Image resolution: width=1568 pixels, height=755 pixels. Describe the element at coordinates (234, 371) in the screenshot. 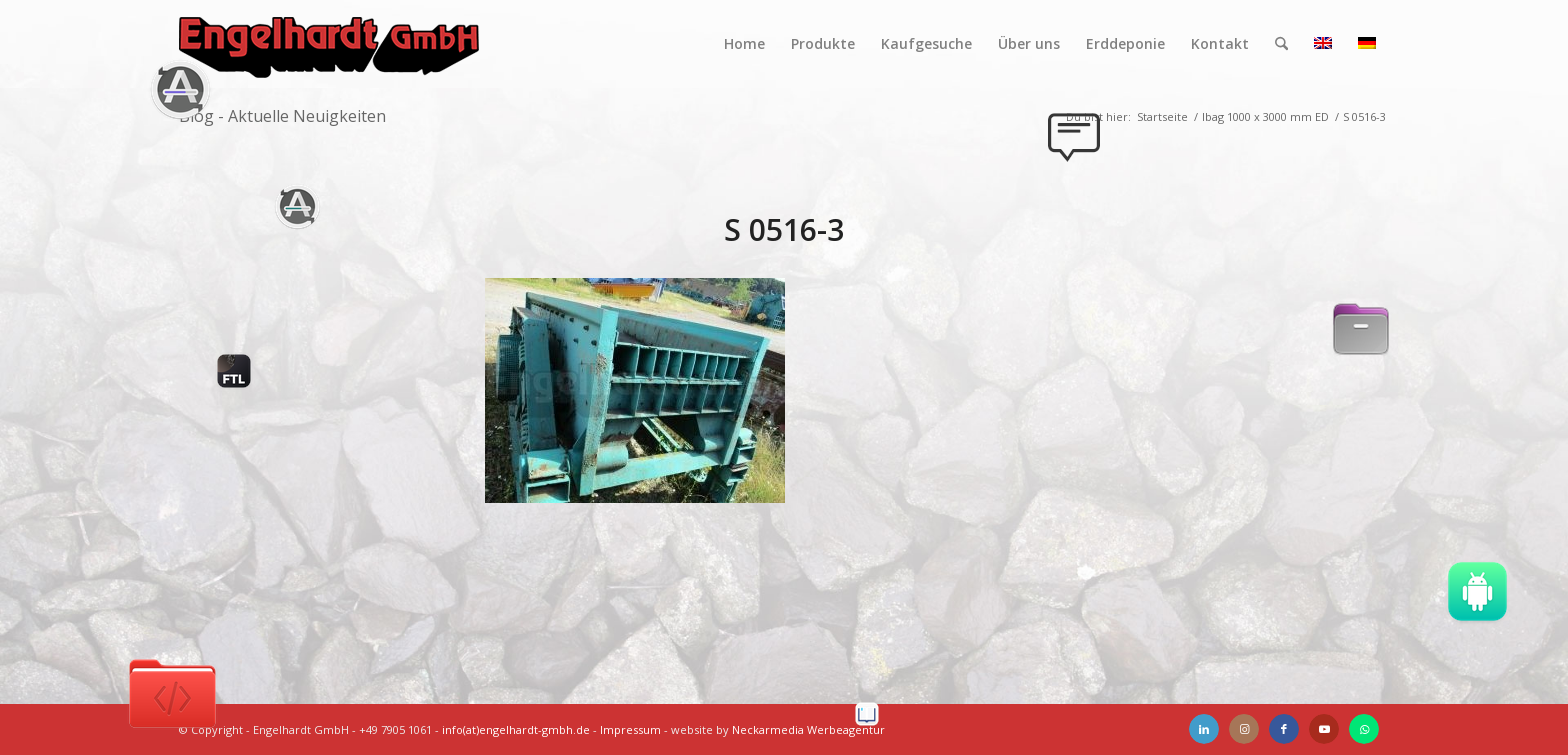

I see `launch FTL: Faster Than Light game` at that location.